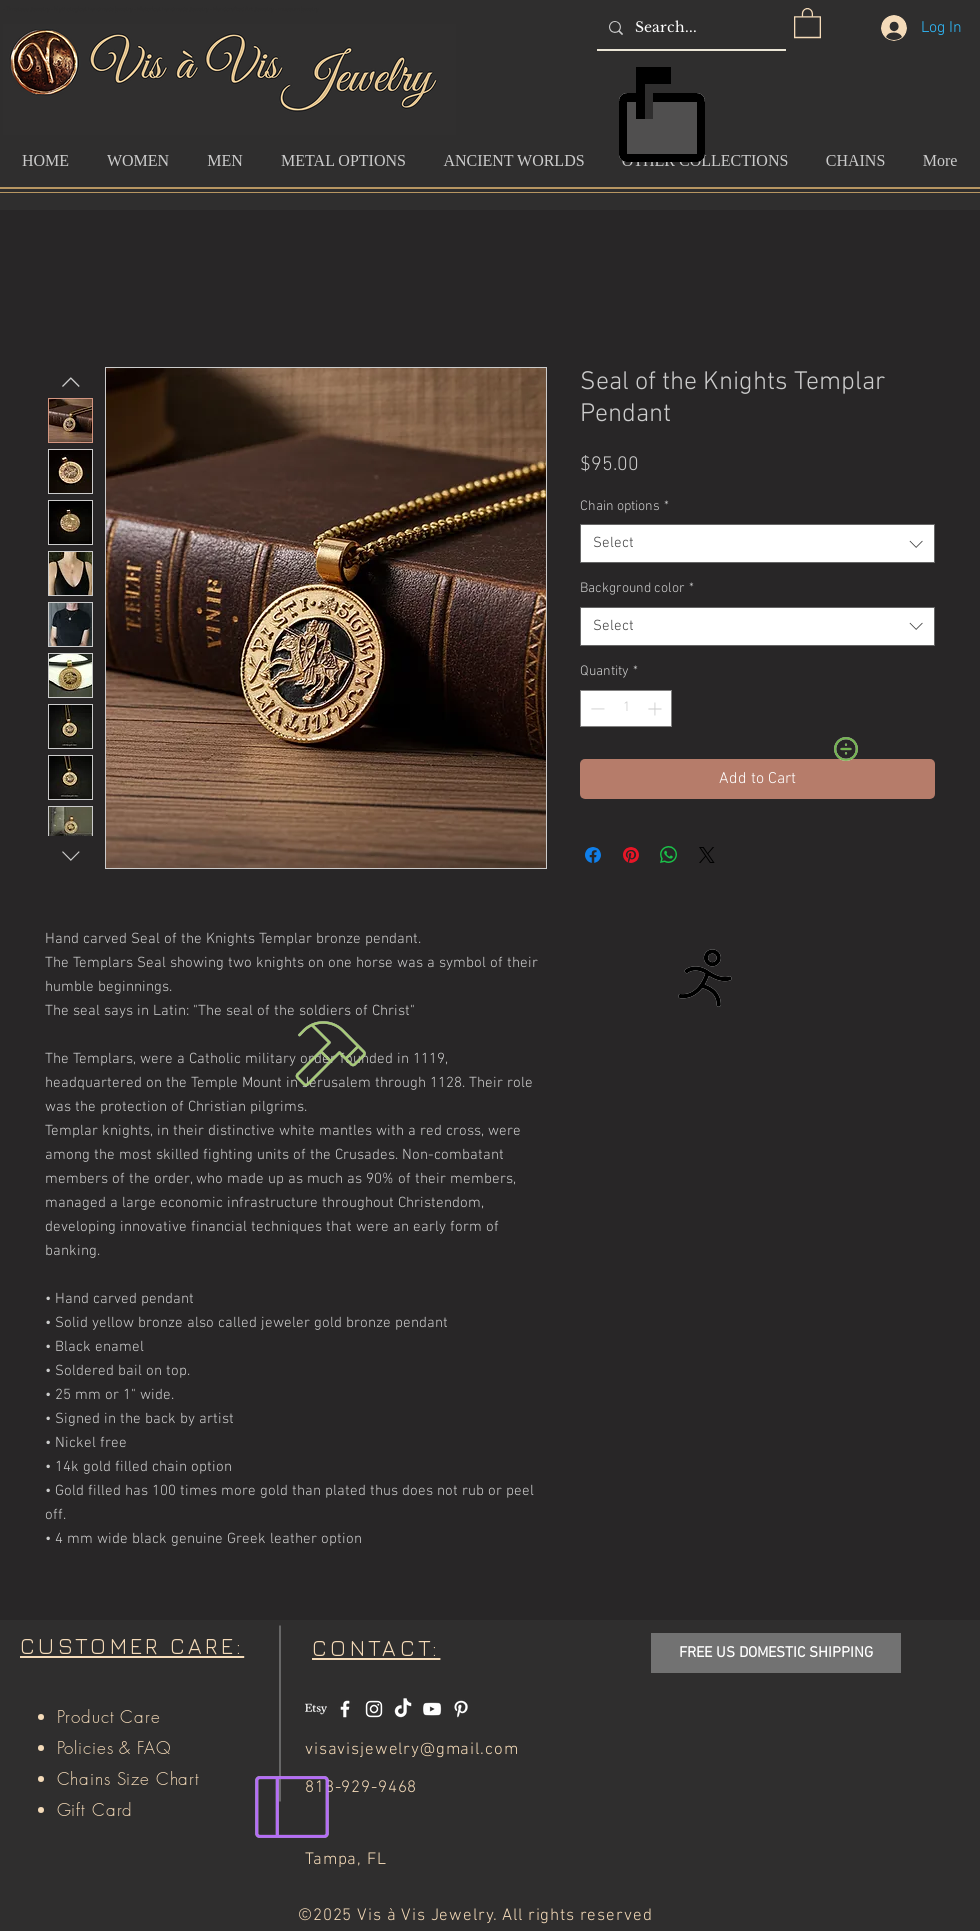 This screenshot has height=1931, width=980. I want to click on start a run or workout activity, so click(706, 977).